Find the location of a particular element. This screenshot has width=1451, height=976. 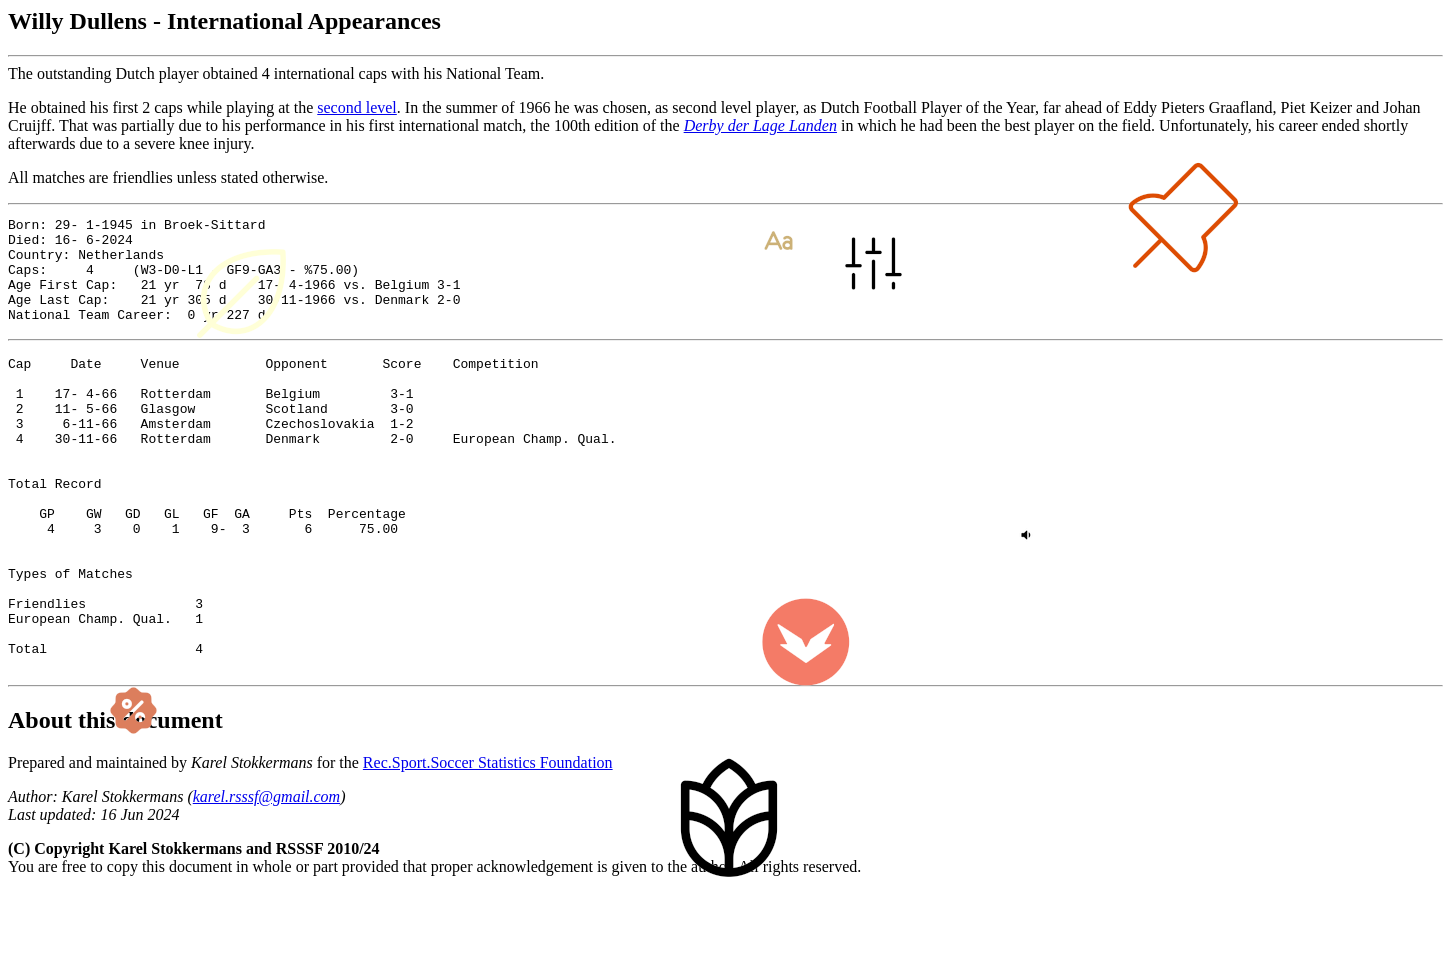

view available discounts or promotions is located at coordinates (133, 710).